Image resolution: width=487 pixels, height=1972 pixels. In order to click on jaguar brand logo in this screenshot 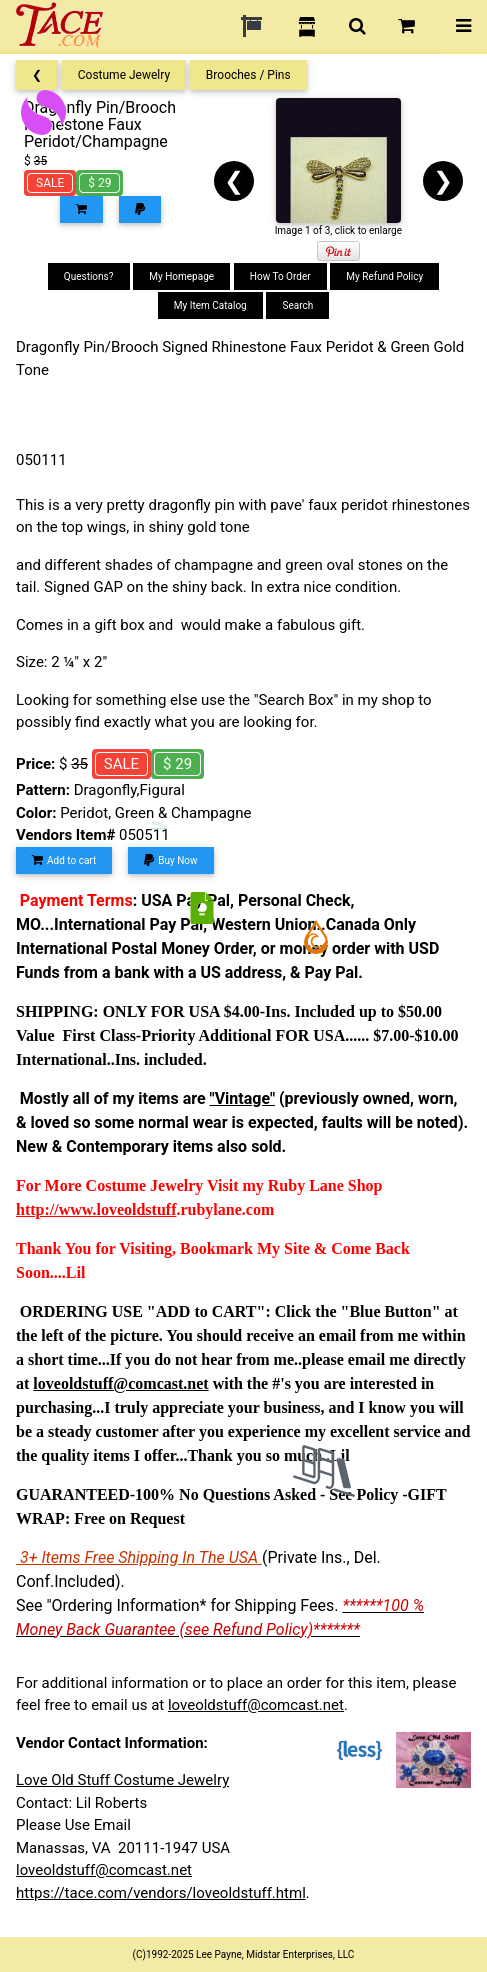, I will do `click(158, 825)`.